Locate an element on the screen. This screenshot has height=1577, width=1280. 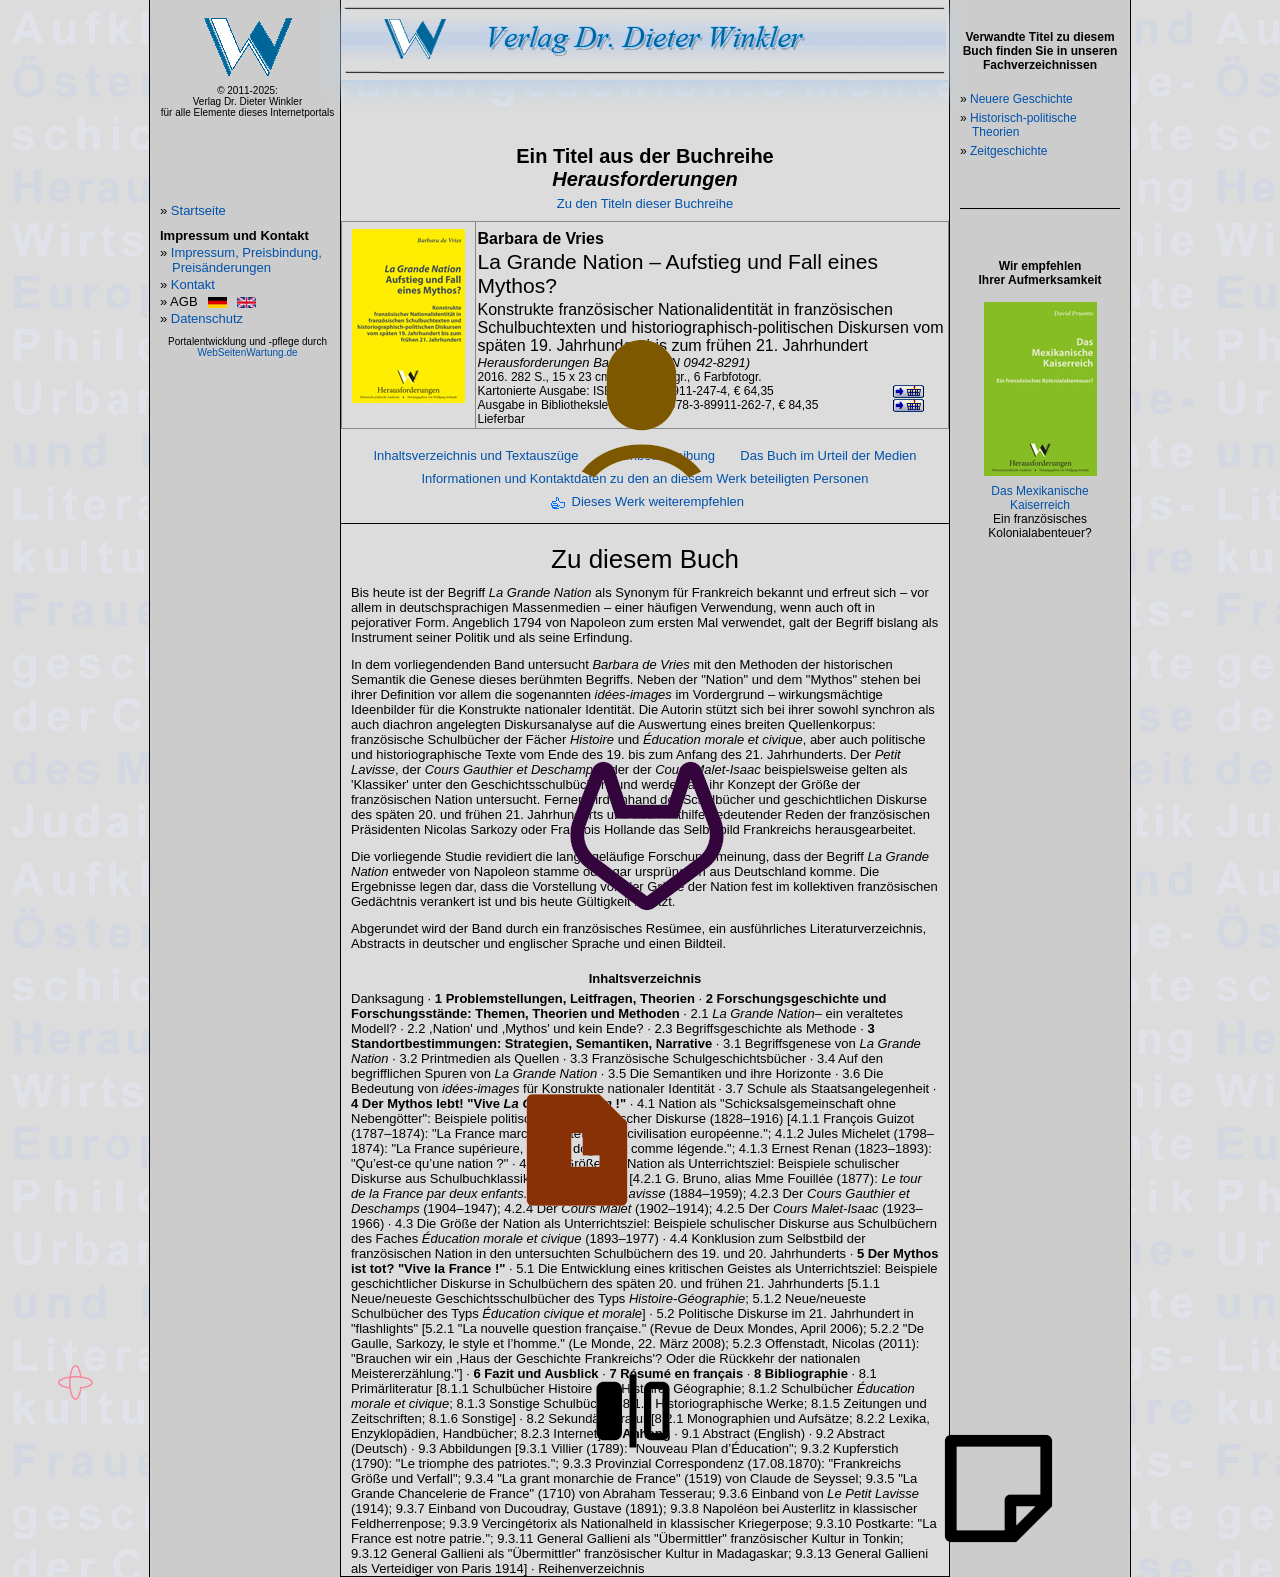
open GitLab repository is located at coordinates (647, 836).